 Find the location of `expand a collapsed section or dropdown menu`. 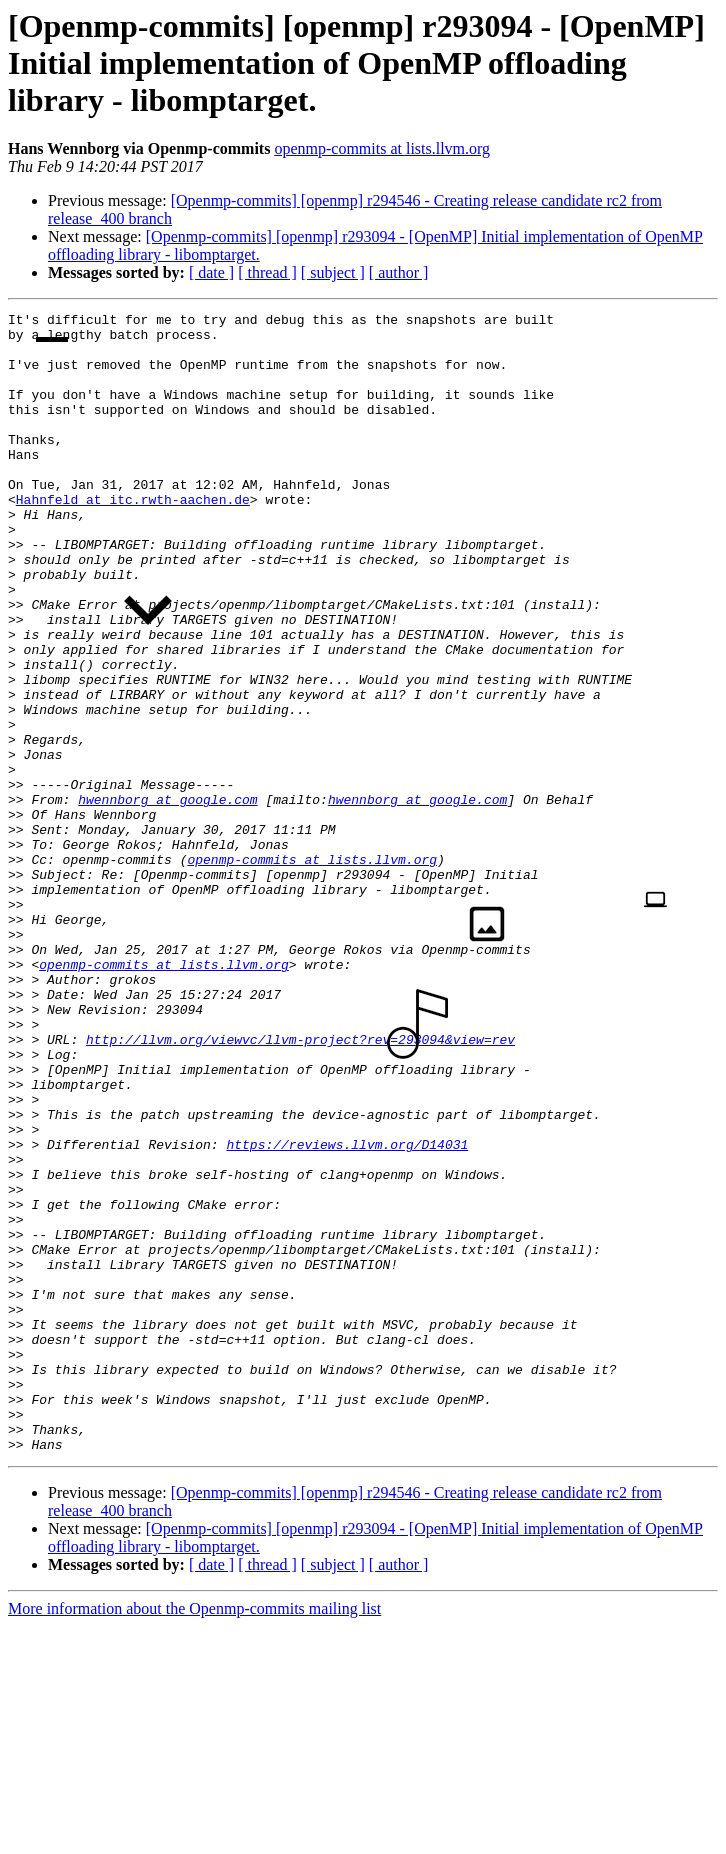

expand a collapsed section or dropdown menu is located at coordinates (148, 609).